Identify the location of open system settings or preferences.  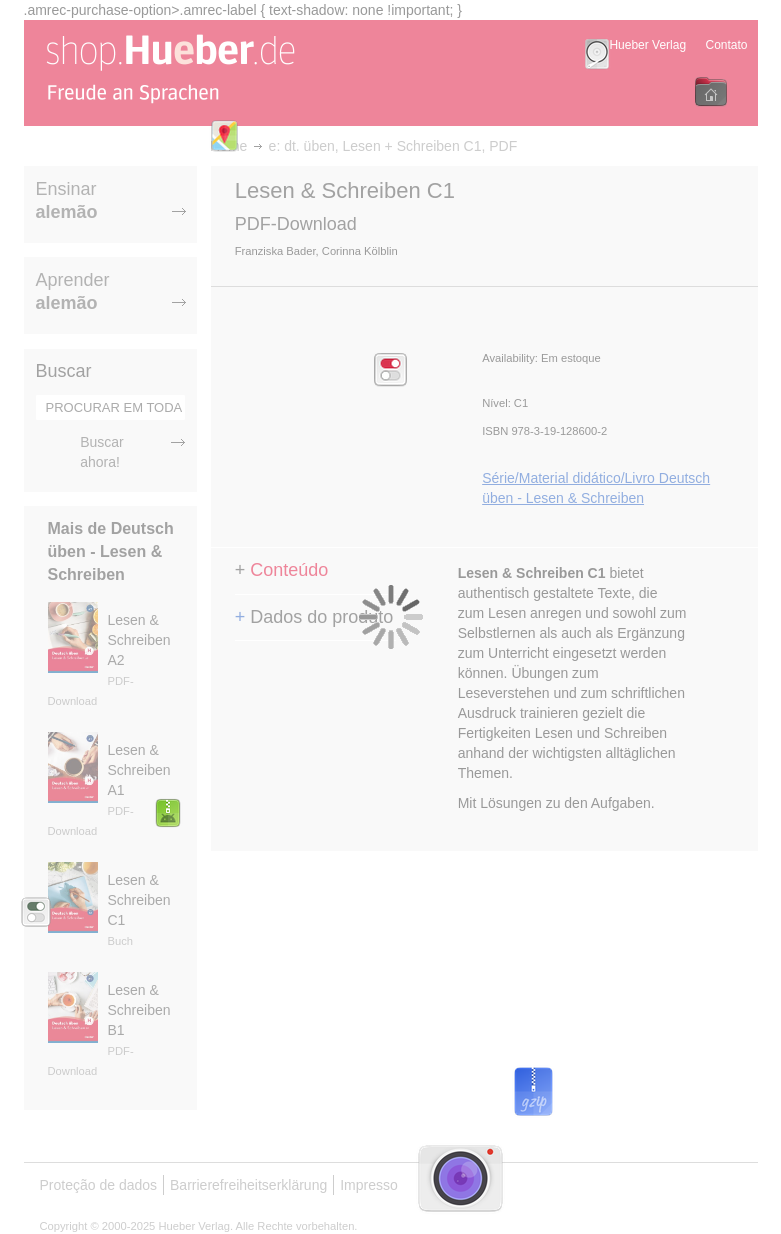
(390, 369).